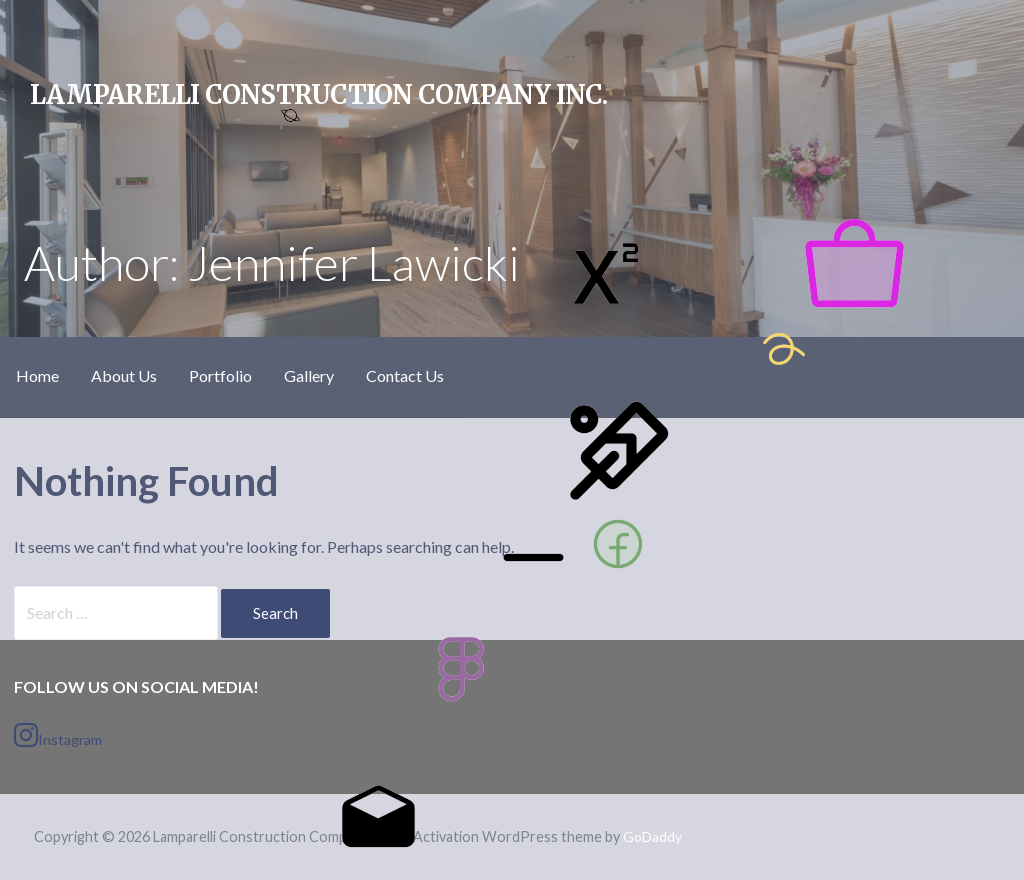 Image resolution: width=1024 pixels, height=880 pixels. What do you see at coordinates (854, 268) in the screenshot?
I see `view your shopping bag` at bounding box center [854, 268].